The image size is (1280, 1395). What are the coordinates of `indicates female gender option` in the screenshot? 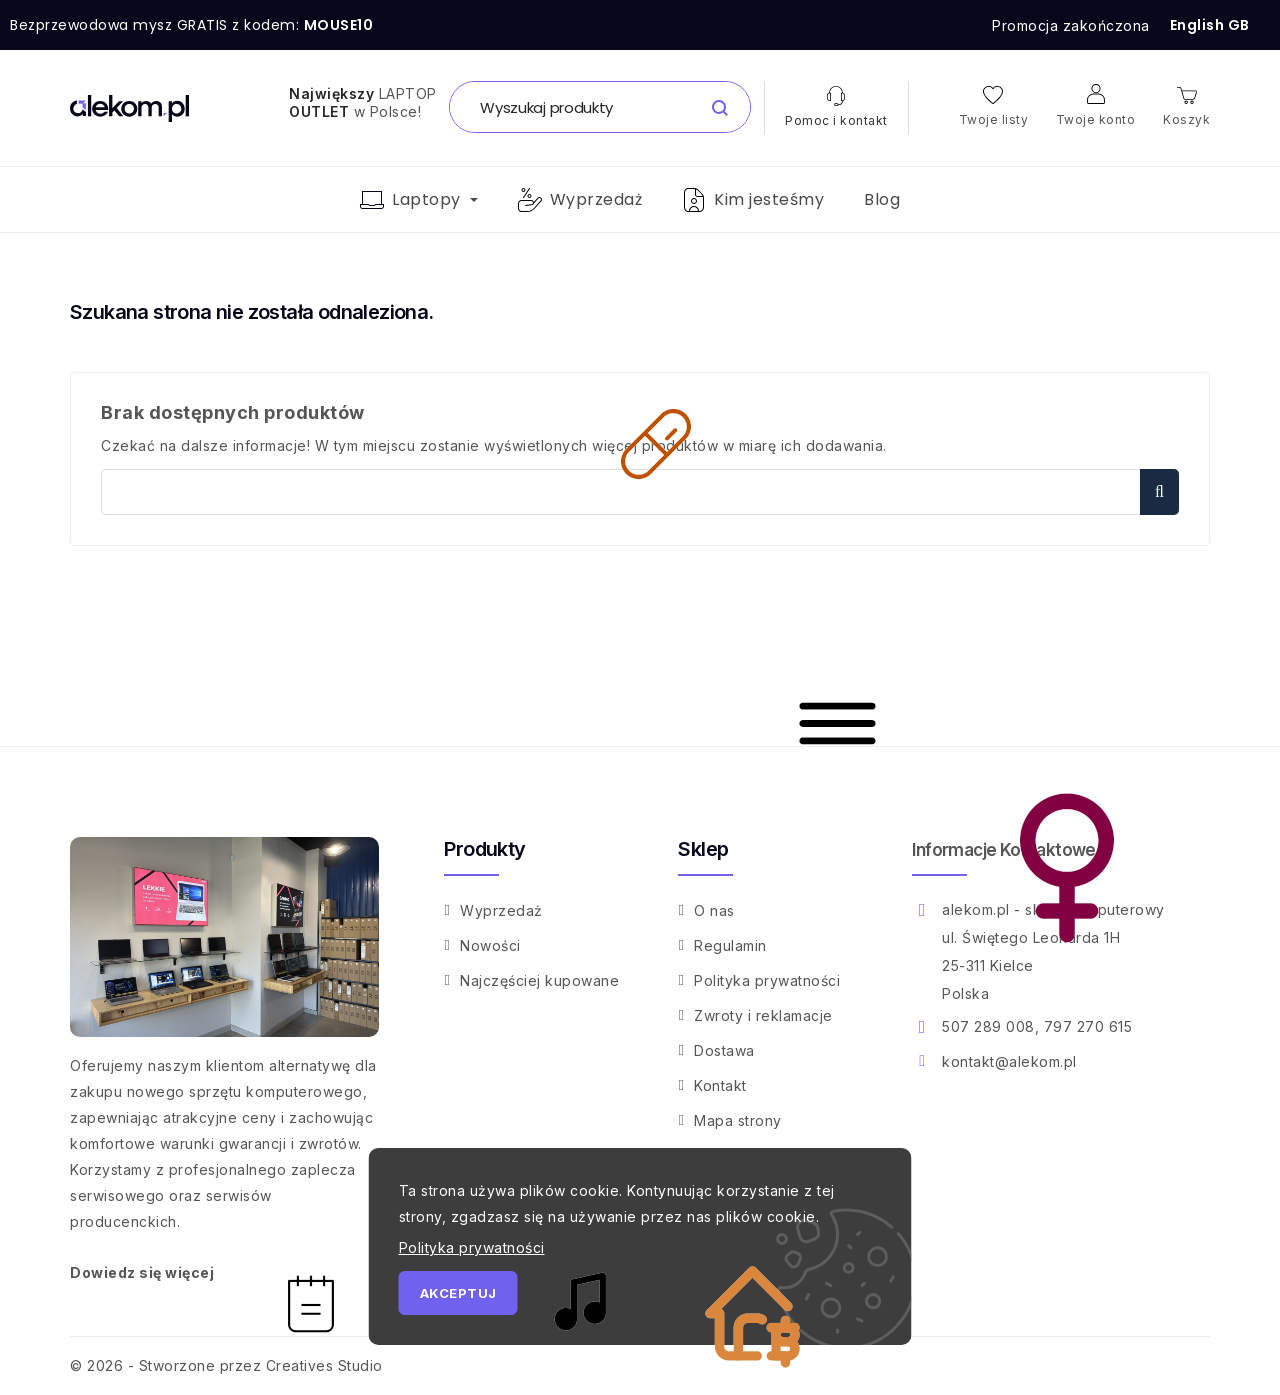 It's located at (1067, 864).